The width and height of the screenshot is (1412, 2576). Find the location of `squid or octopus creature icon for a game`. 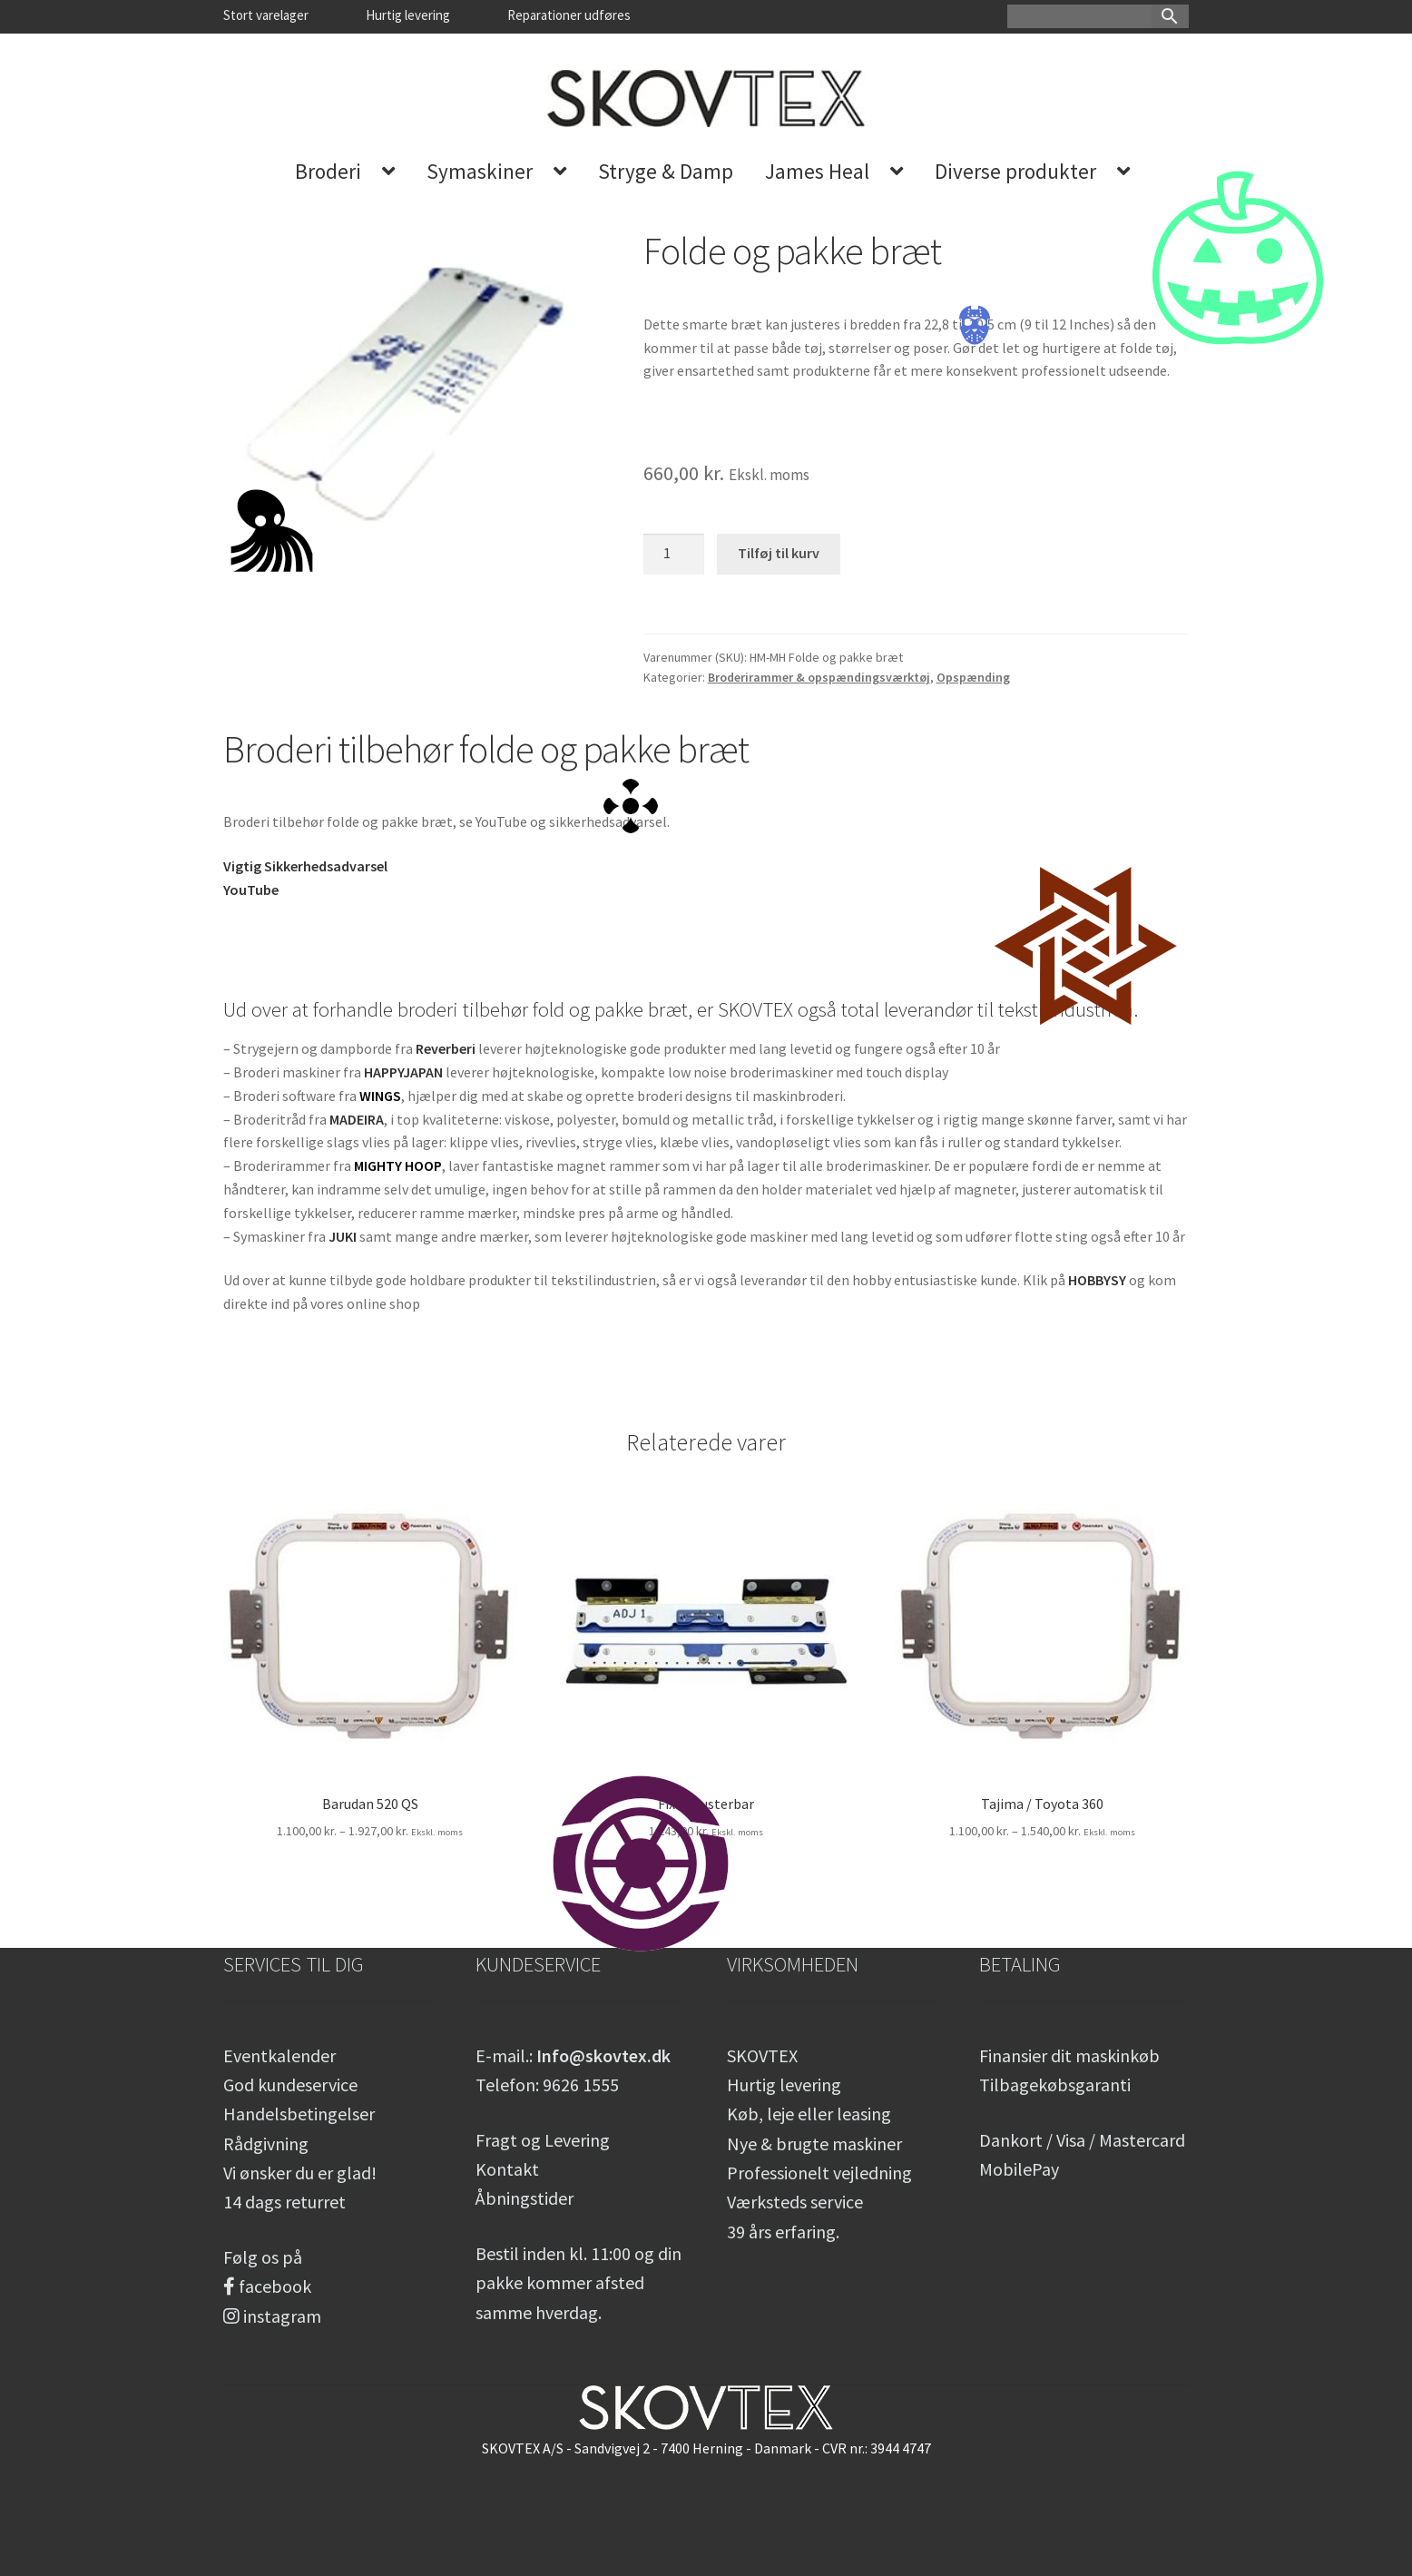

squid or octopus creature icon for a game is located at coordinates (271, 530).